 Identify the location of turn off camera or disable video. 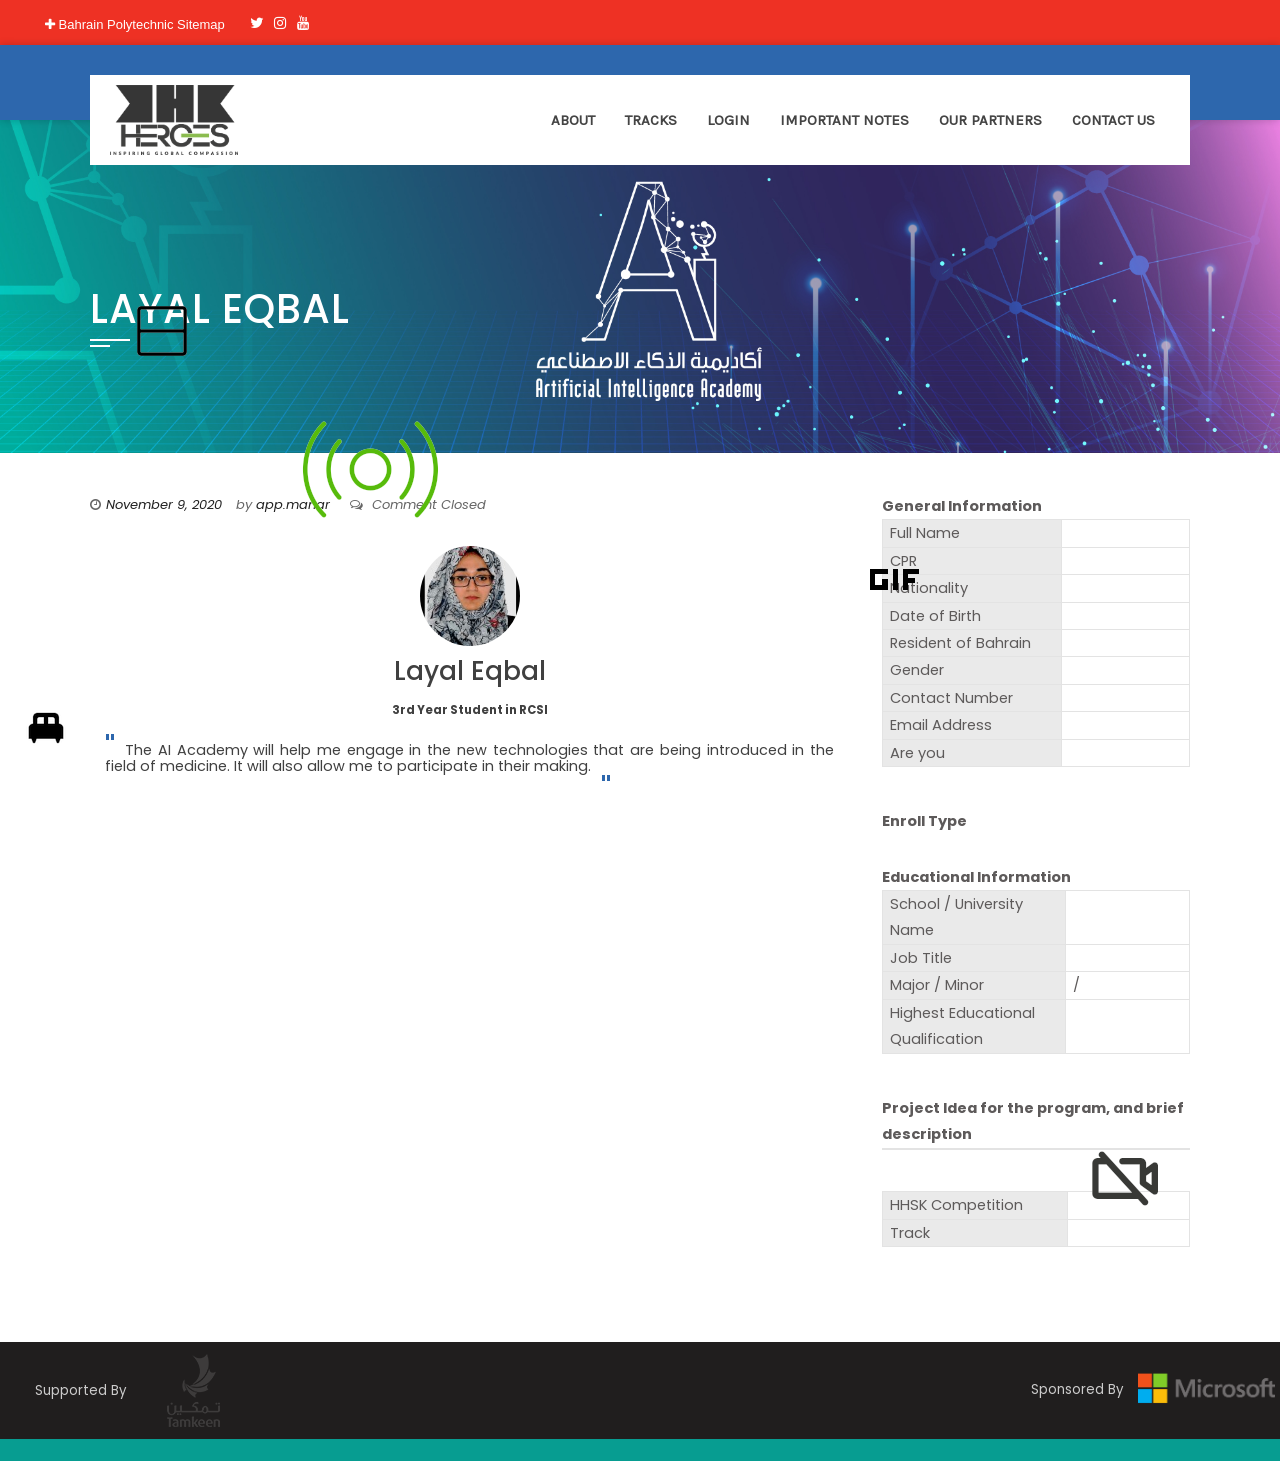
(1123, 1178).